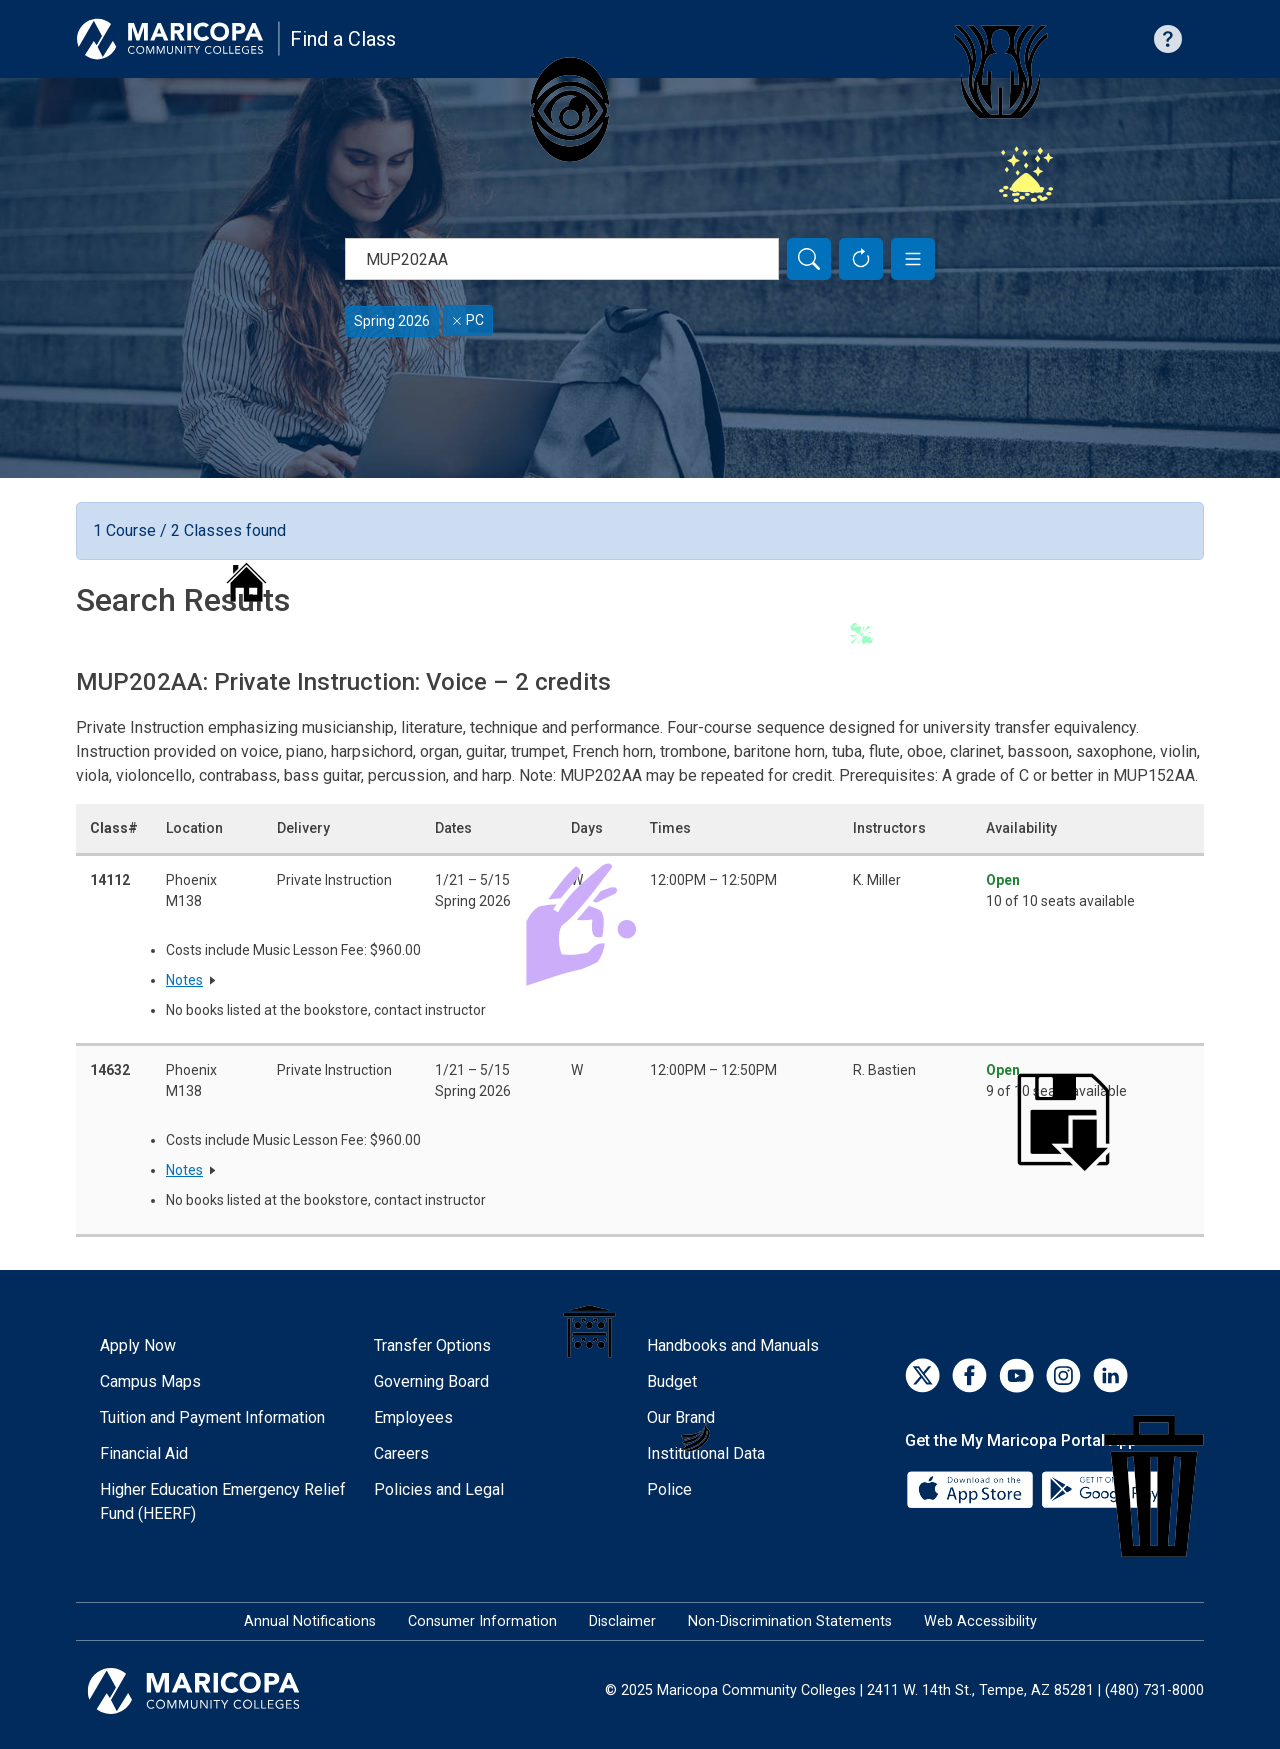  What do you see at coordinates (589, 1331) in the screenshot?
I see `access traditional percussion instruments` at bounding box center [589, 1331].